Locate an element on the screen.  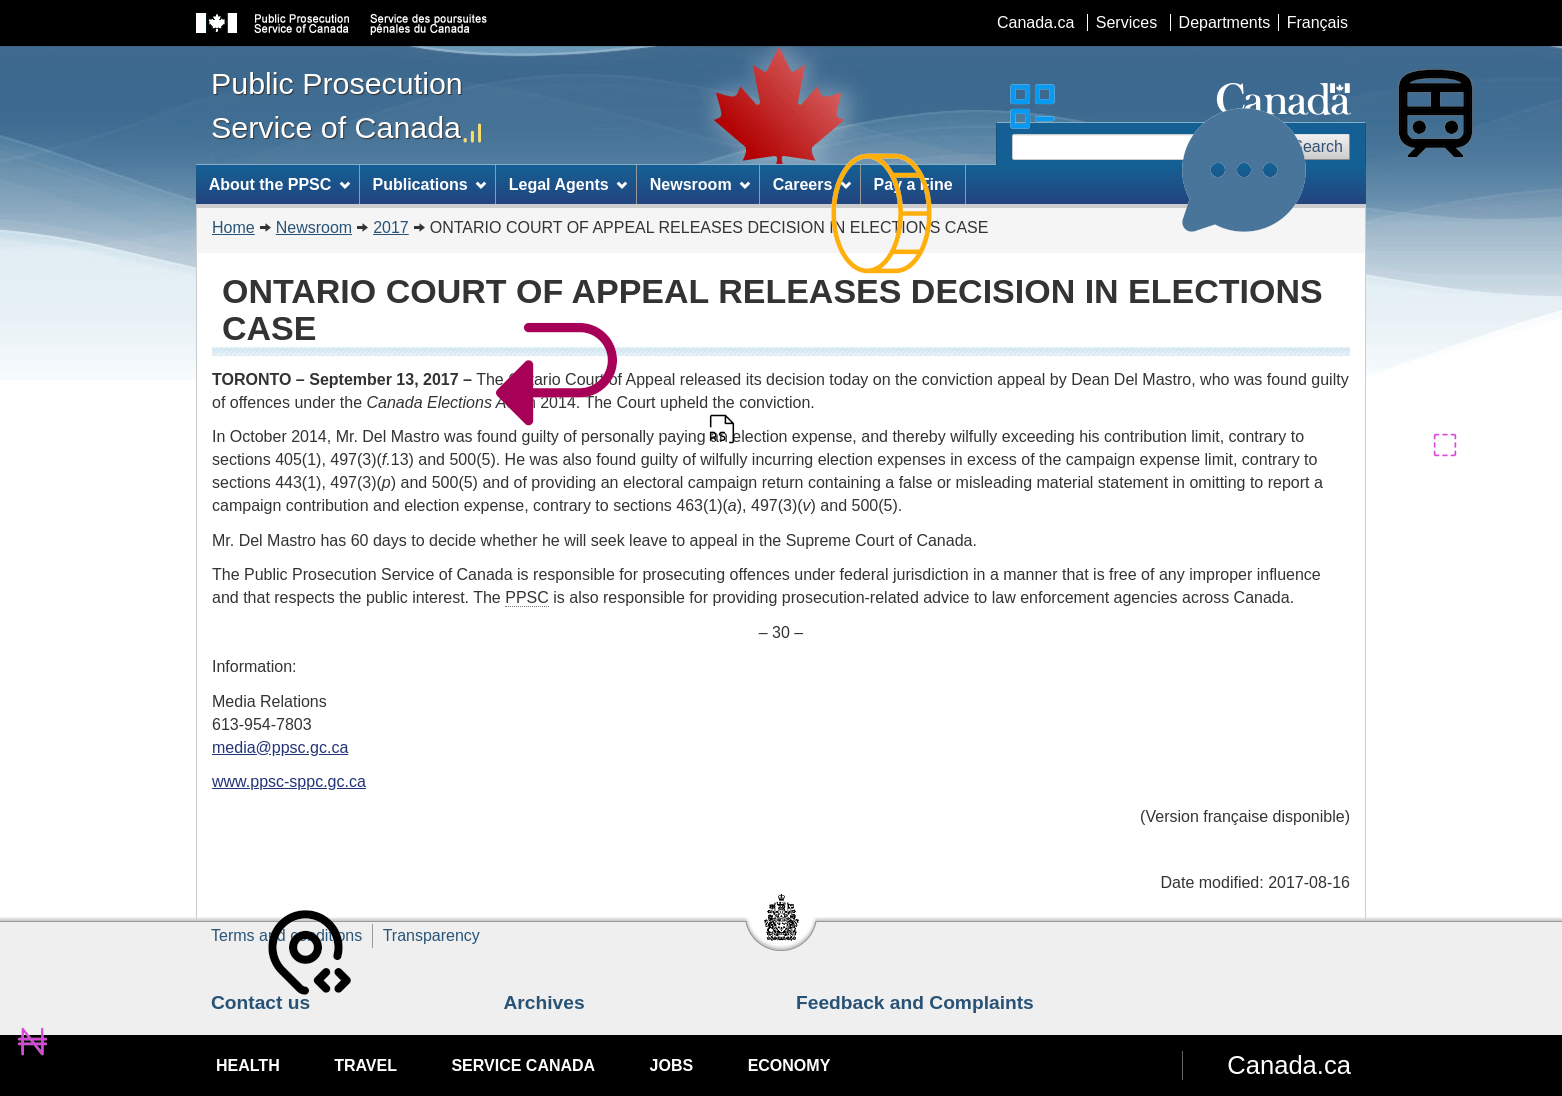
indicates medium cellular signal strength is located at coordinates (481, 128).